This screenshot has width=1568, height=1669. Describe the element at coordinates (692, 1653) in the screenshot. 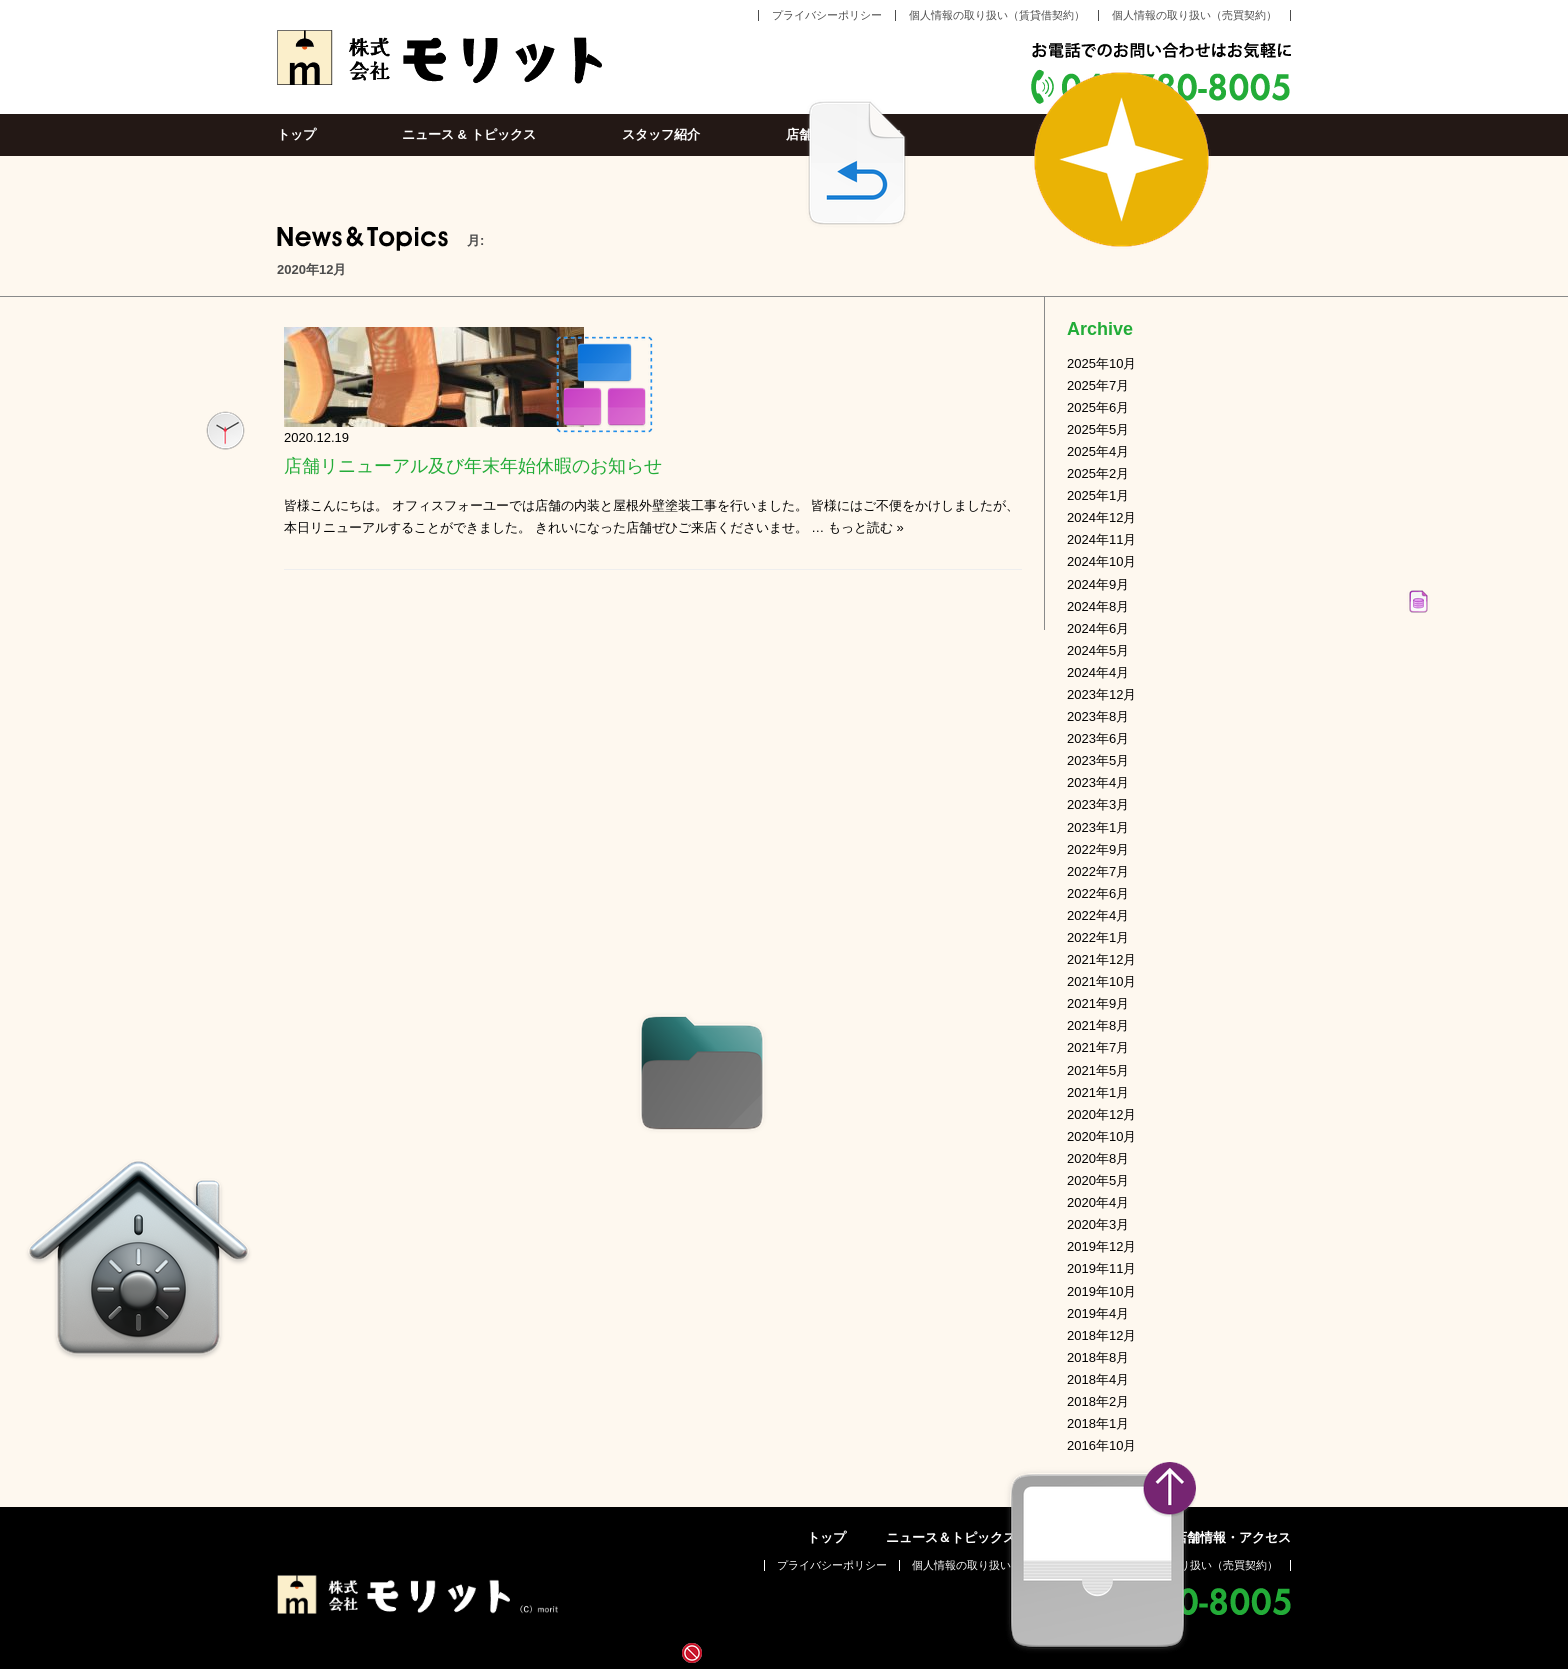

I see `delete or remove selected item` at that location.